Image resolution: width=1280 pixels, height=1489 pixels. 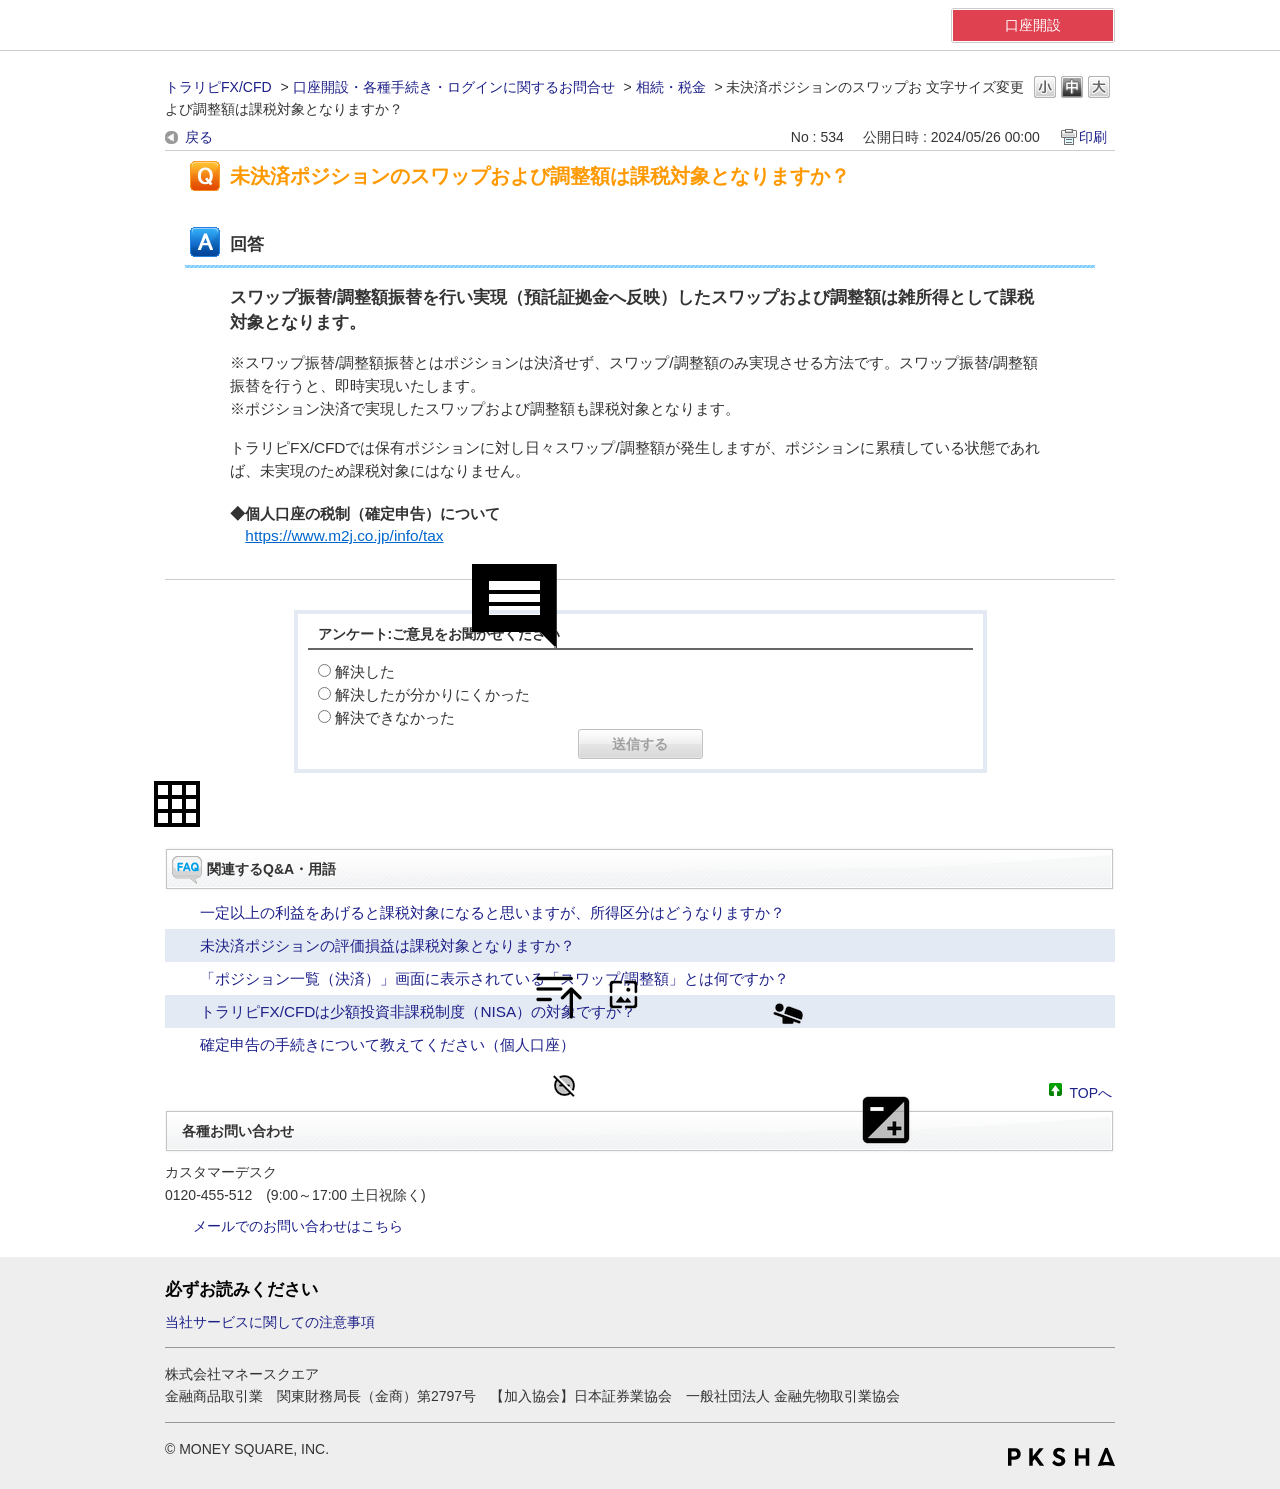 I want to click on adjust image exposure settings, so click(x=886, y=1120).